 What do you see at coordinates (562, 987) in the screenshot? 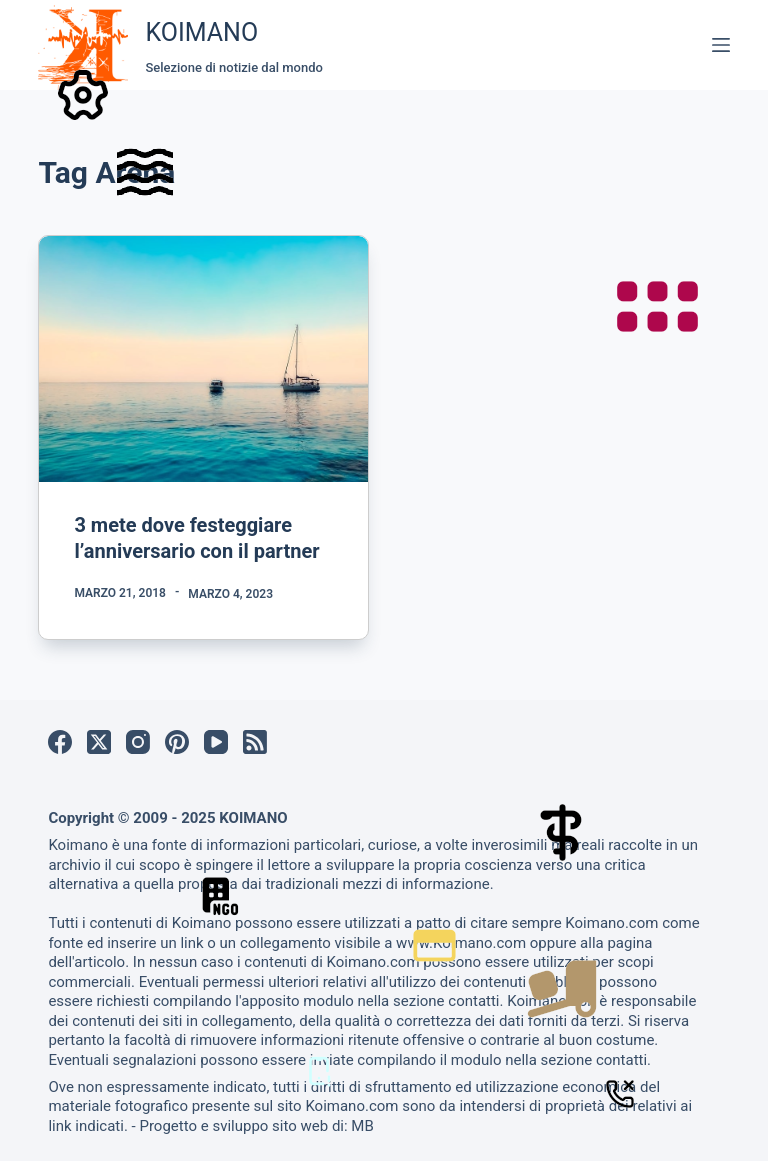
I see `indicates order is being loaded for delivery` at bounding box center [562, 987].